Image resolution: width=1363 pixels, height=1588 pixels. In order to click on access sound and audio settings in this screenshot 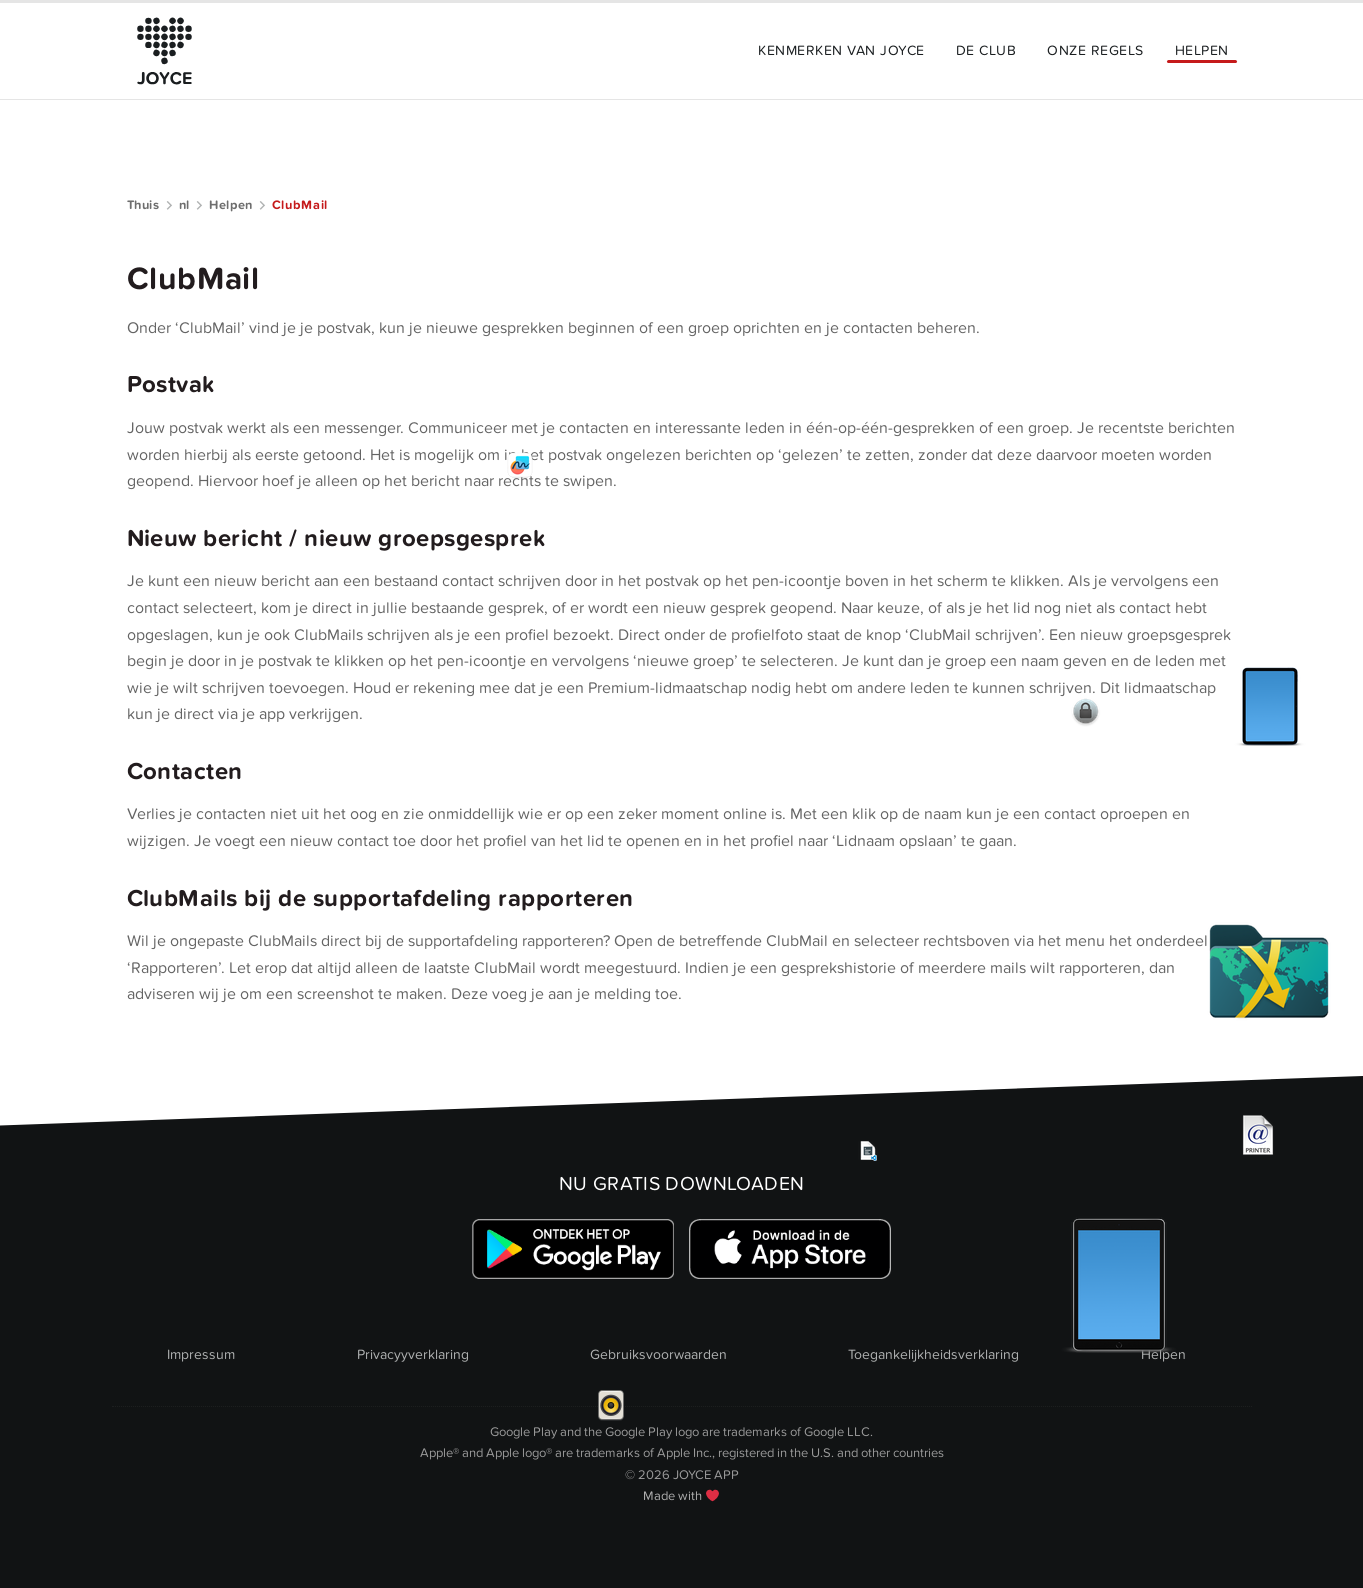, I will do `click(611, 1405)`.